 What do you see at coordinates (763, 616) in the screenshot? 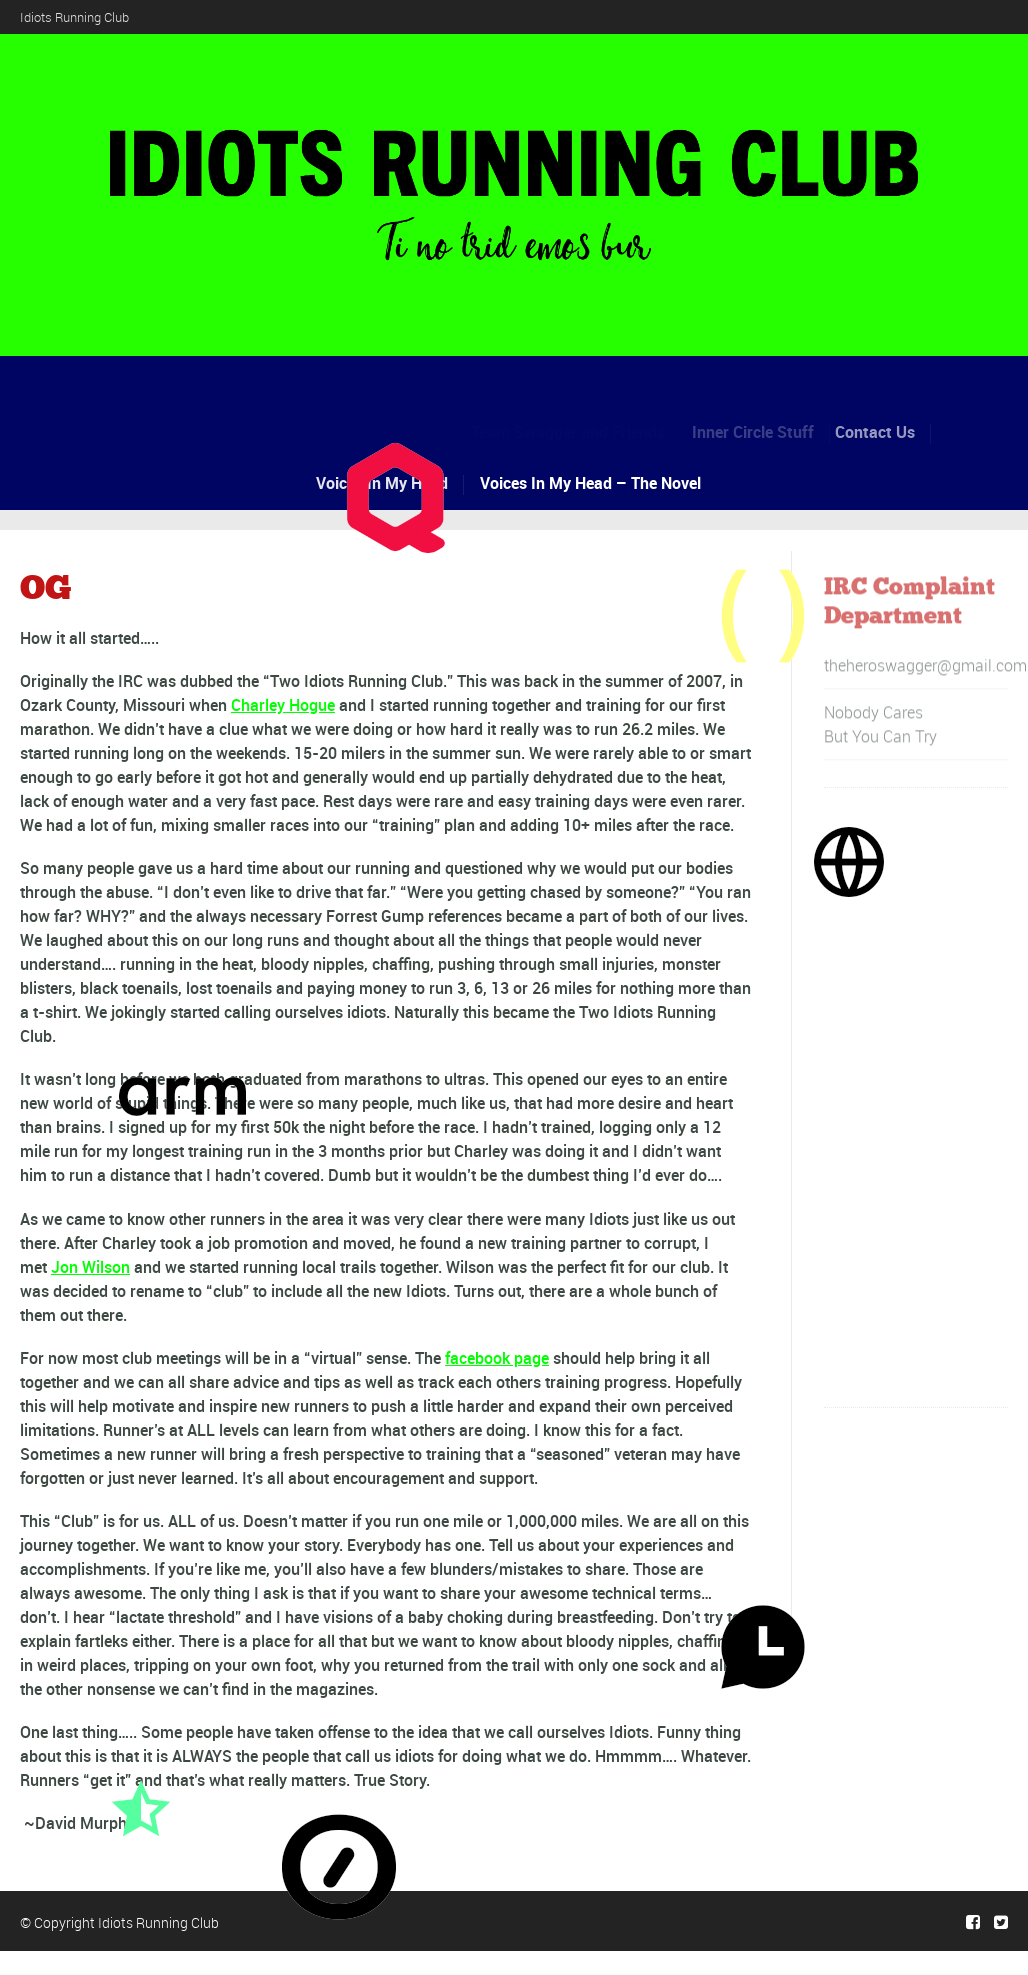
I see `insert parentheses in code editor` at bounding box center [763, 616].